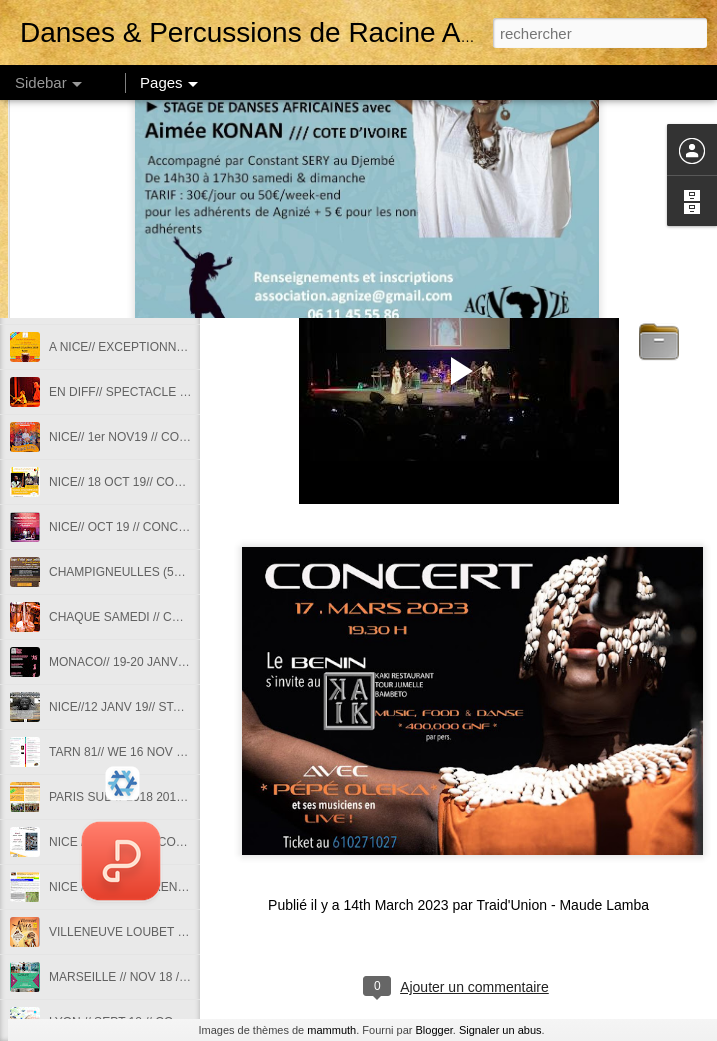 This screenshot has height=1041, width=717. What do you see at coordinates (121, 861) in the screenshot?
I see `open wps pdf editor application` at bounding box center [121, 861].